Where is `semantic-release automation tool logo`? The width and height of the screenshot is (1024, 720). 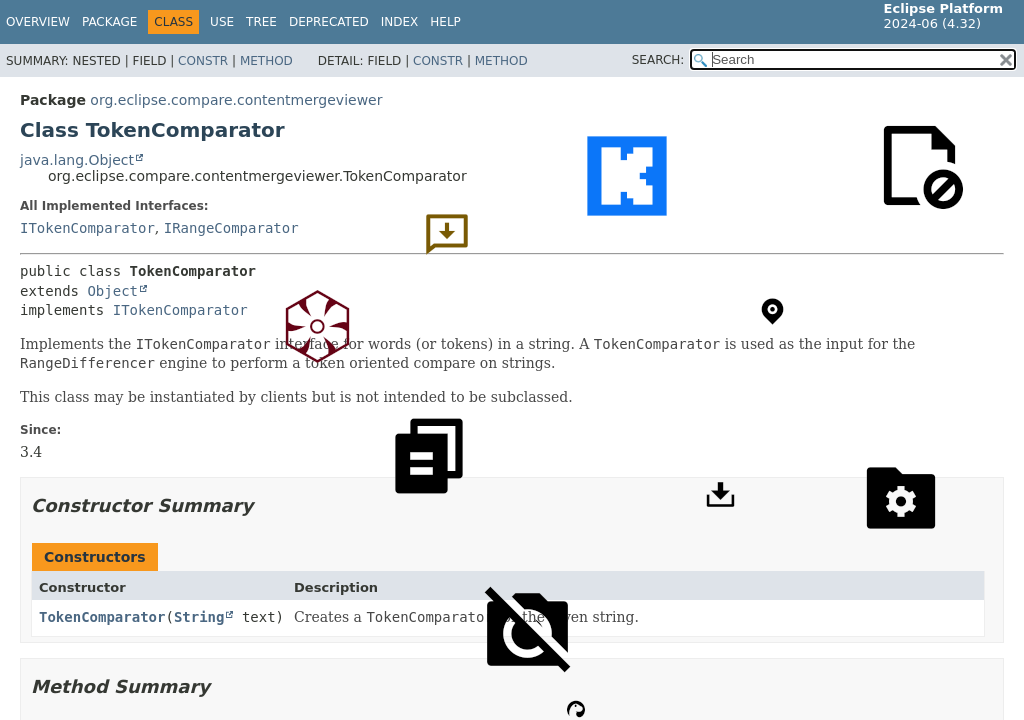 semantic-release automation tool logo is located at coordinates (317, 326).